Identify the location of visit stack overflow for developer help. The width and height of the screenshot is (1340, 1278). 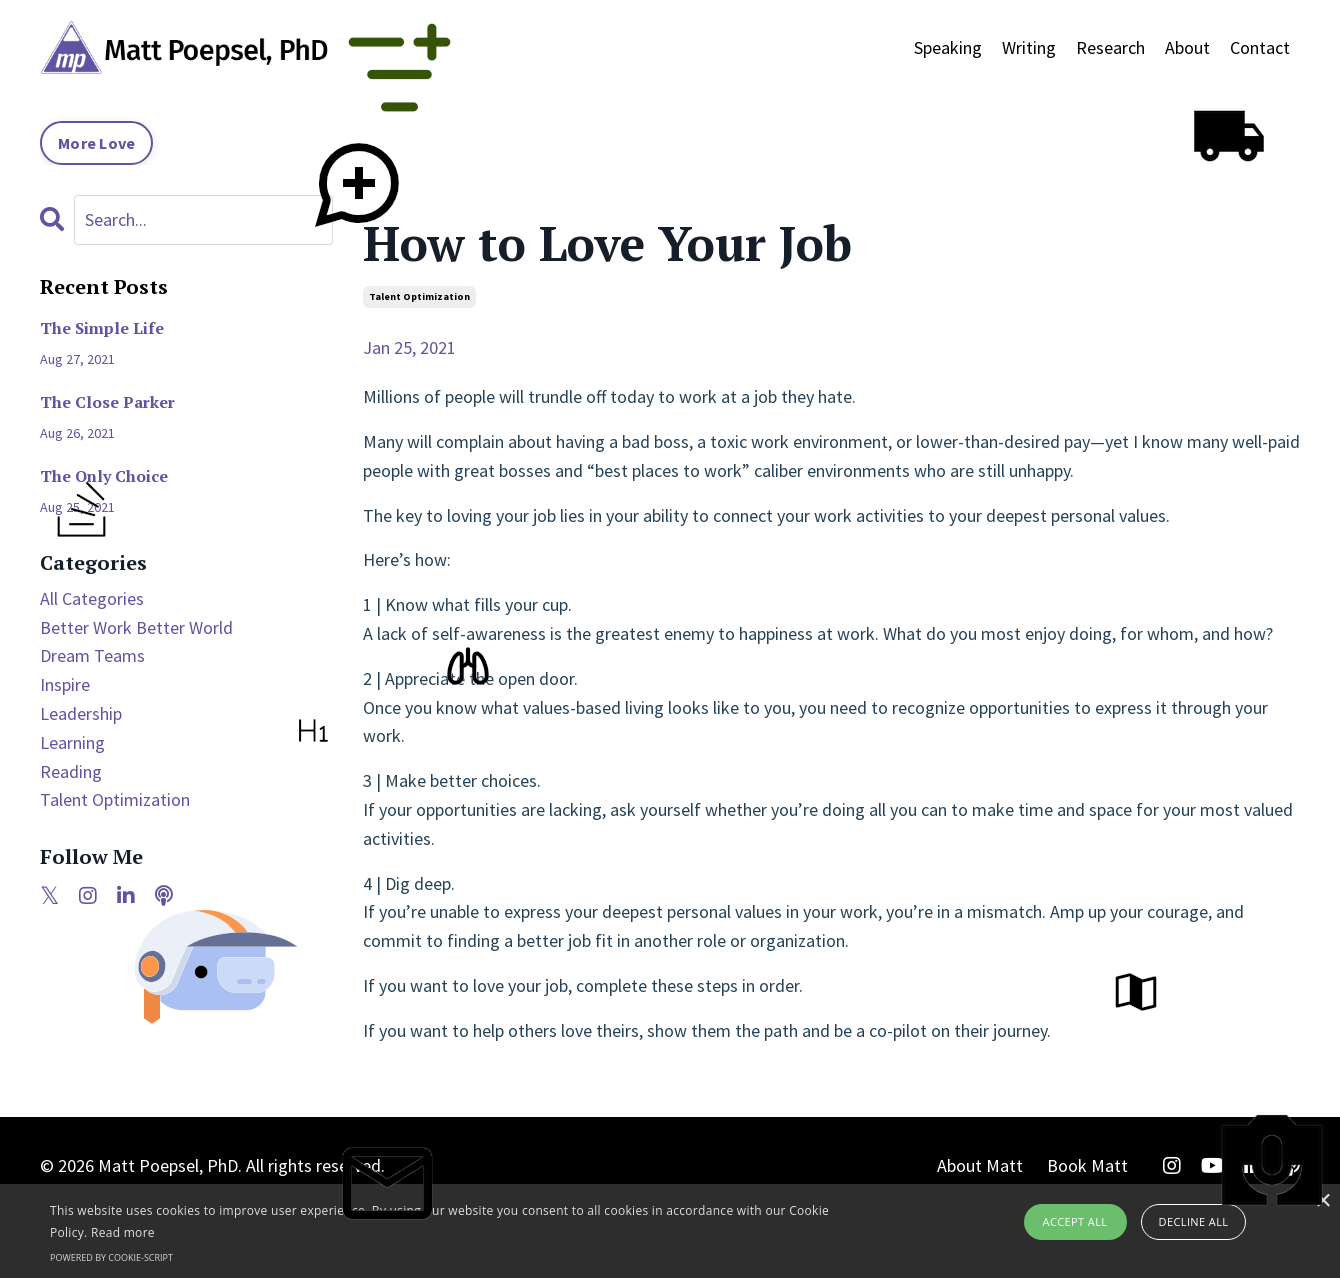
(81, 510).